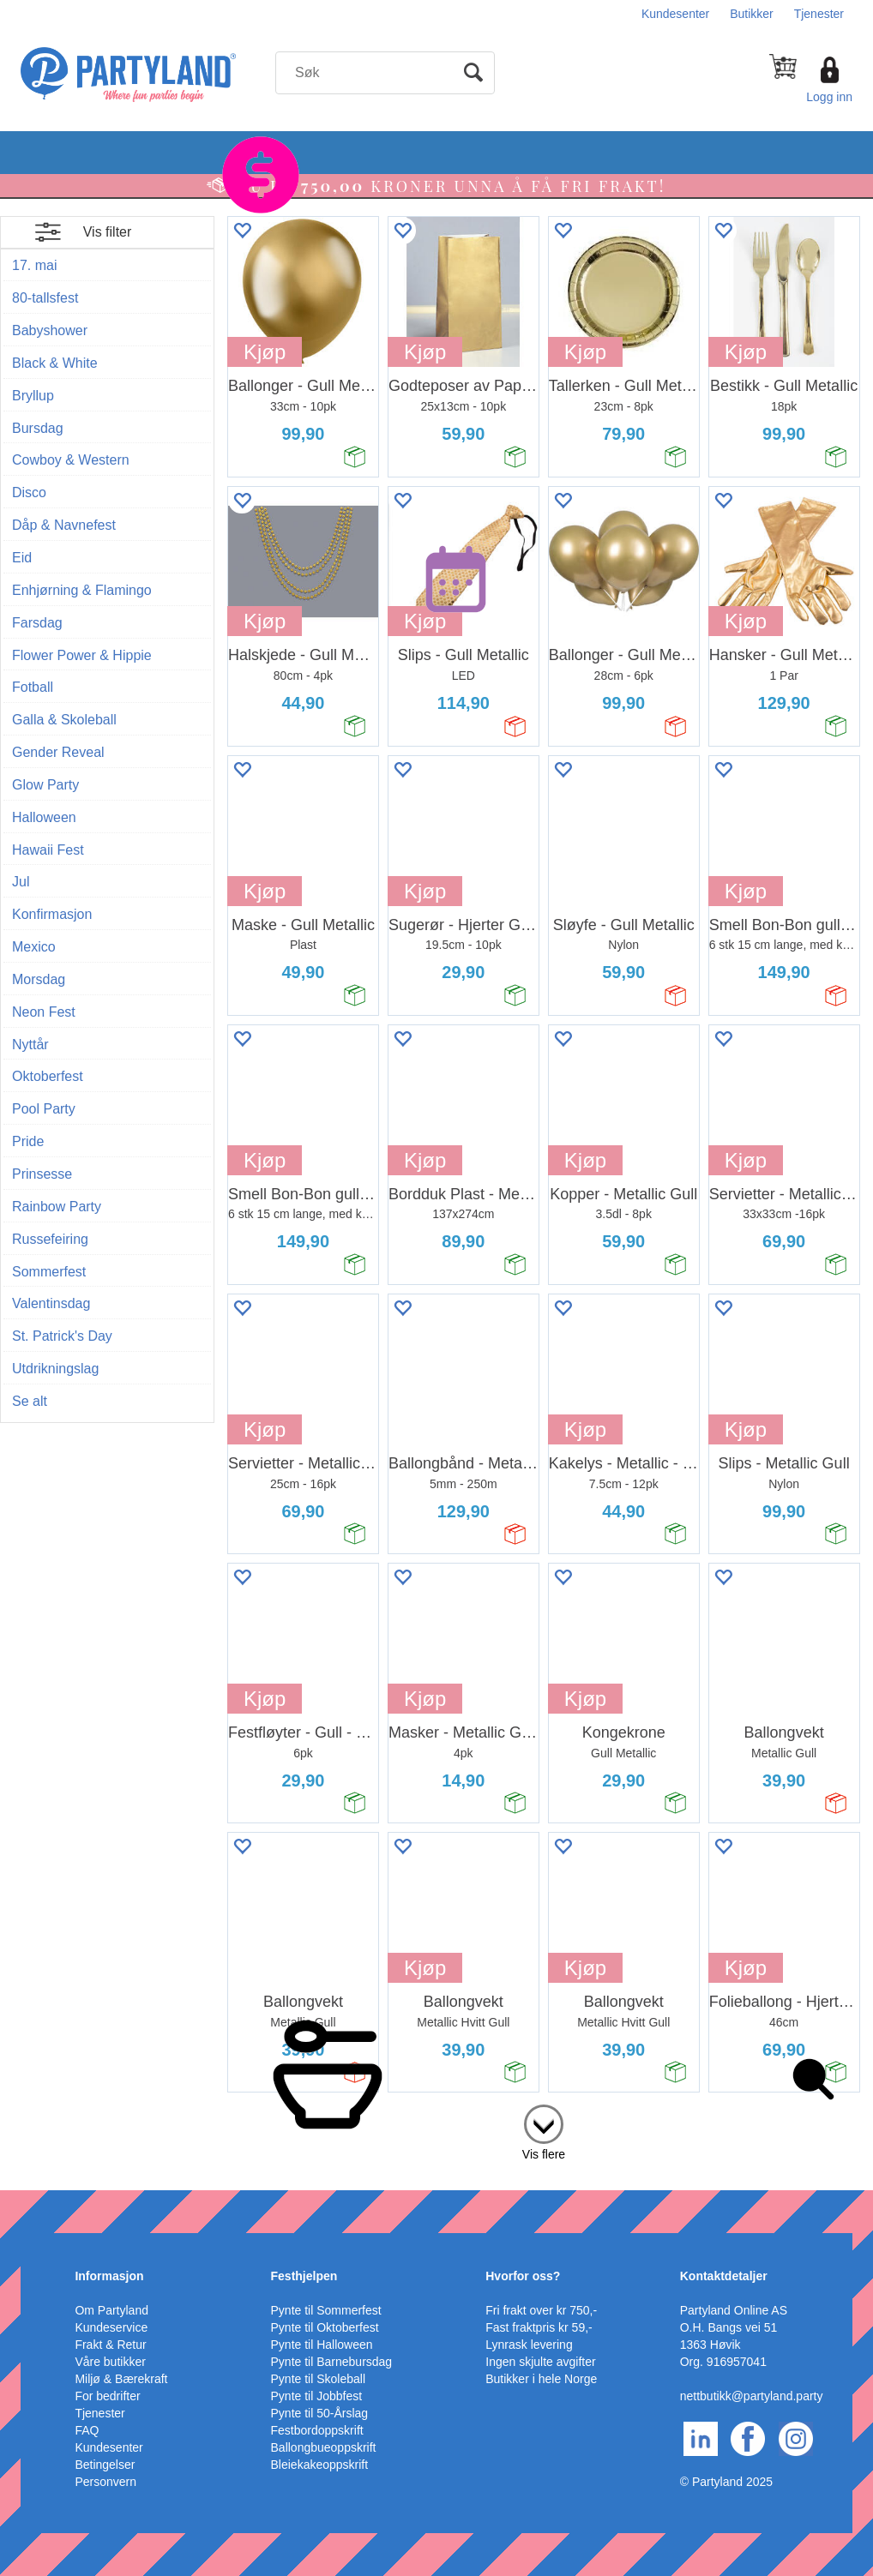 This screenshot has height=2576, width=873. I want to click on search or find content, so click(813, 2079).